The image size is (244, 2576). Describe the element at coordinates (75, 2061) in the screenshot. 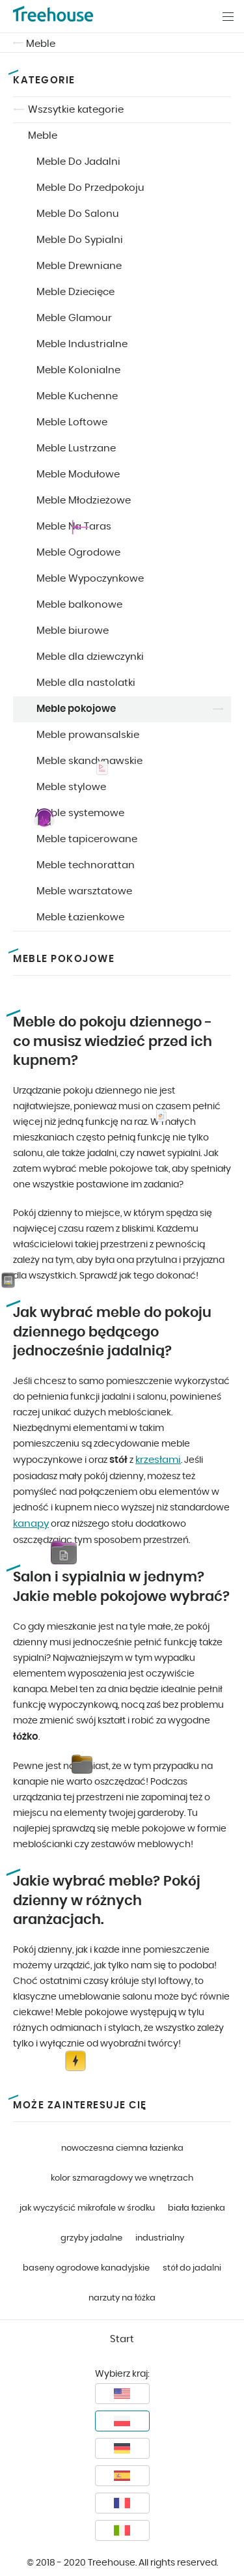

I see `access power and battery settings` at that location.